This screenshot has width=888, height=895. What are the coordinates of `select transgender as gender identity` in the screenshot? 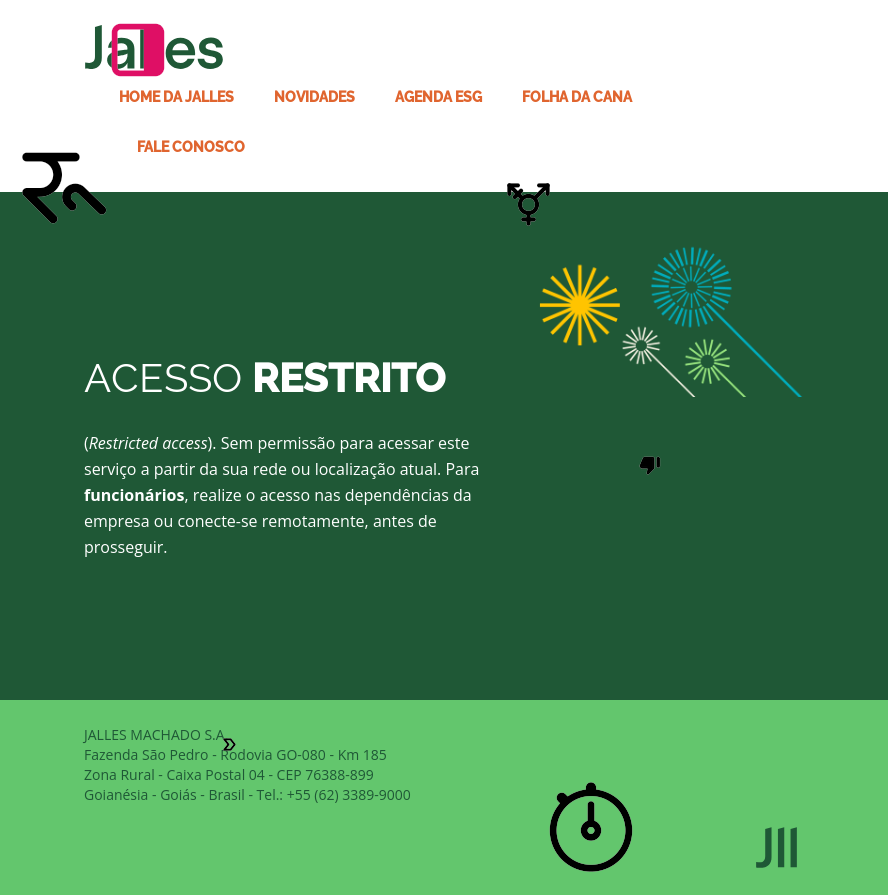 It's located at (528, 204).